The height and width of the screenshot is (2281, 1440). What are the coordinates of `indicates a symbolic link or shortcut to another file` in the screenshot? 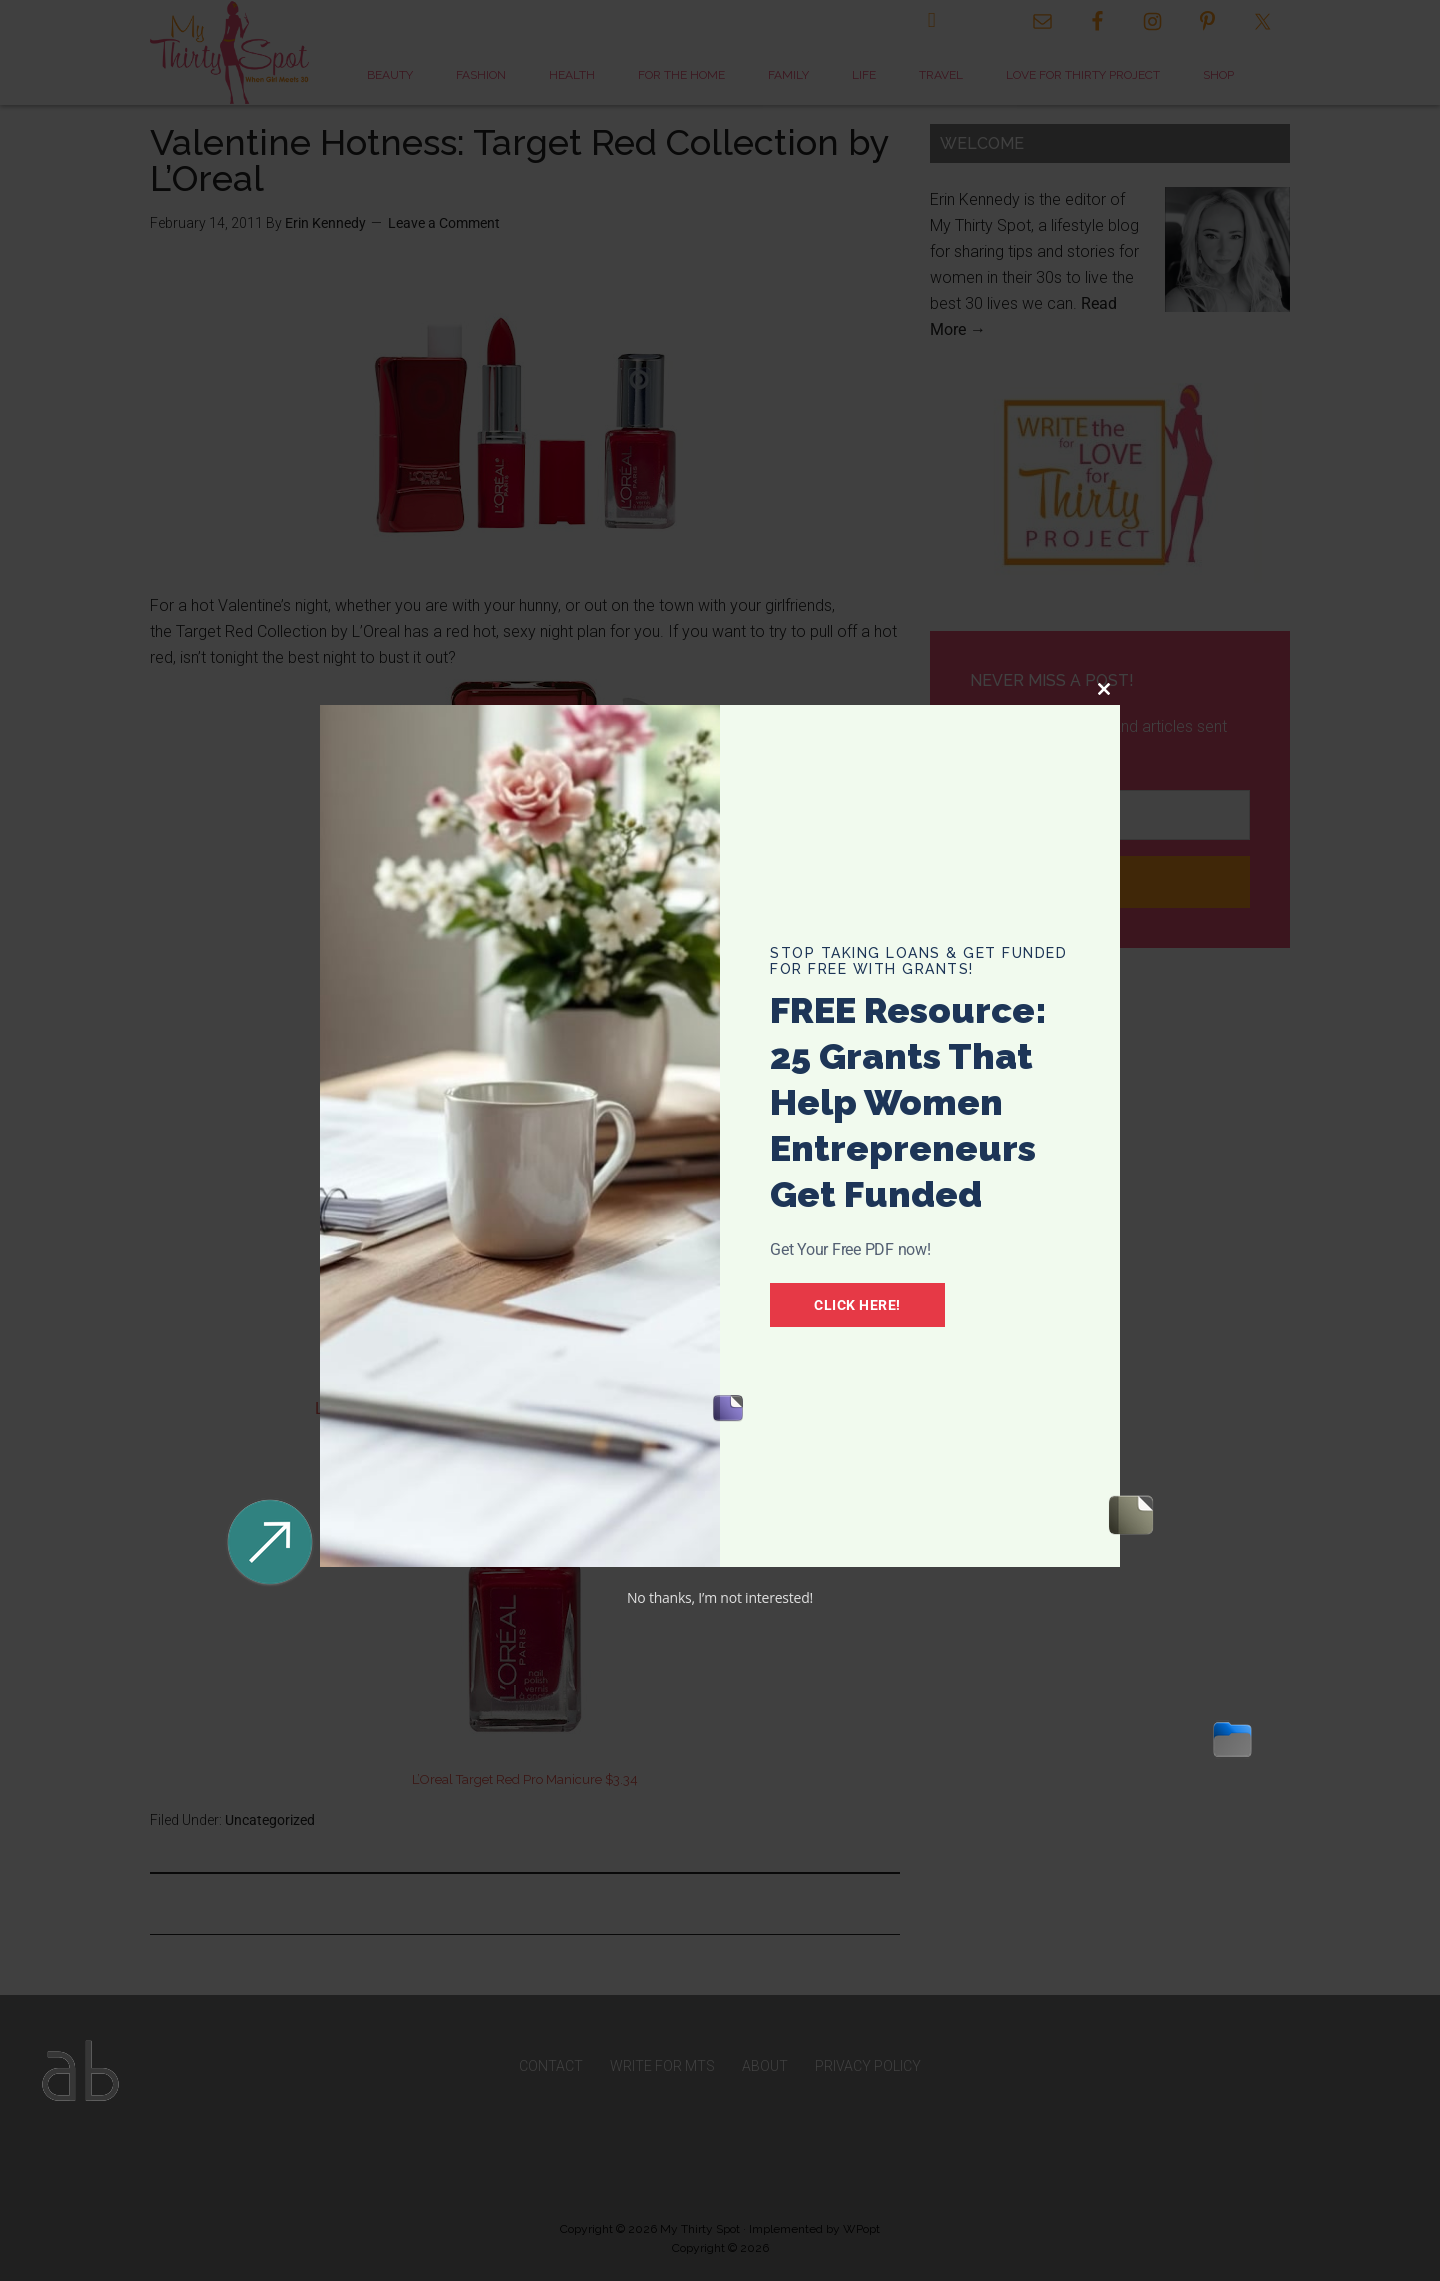 It's located at (270, 1542).